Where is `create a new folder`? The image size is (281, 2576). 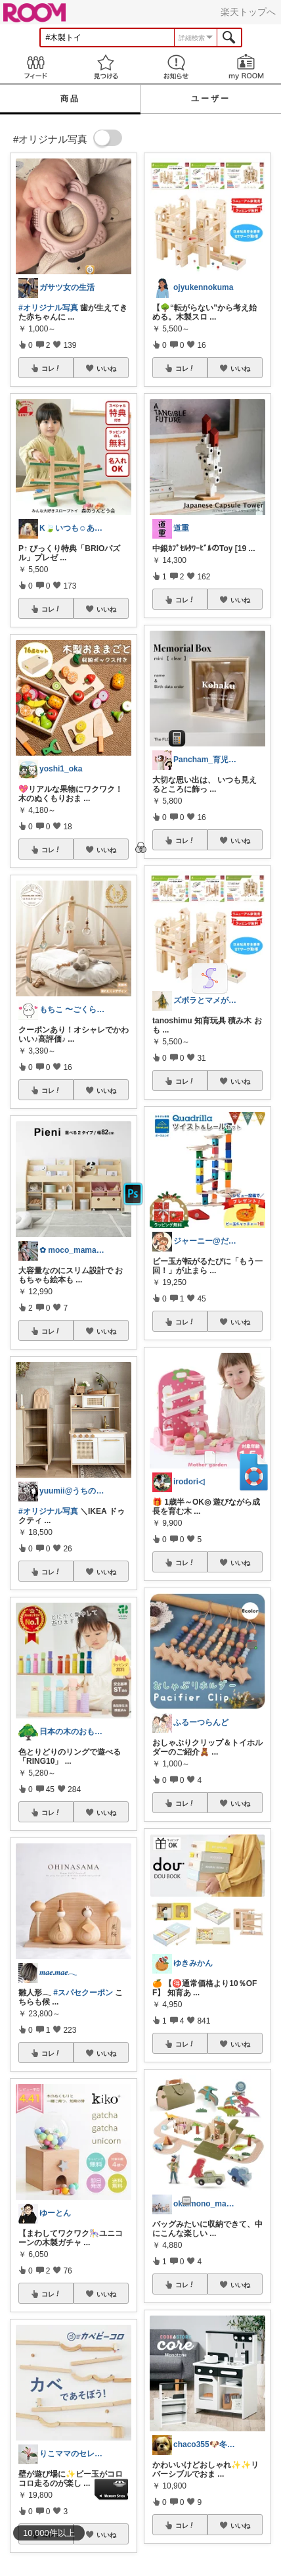 create a new folder is located at coordinates (252, 1644).